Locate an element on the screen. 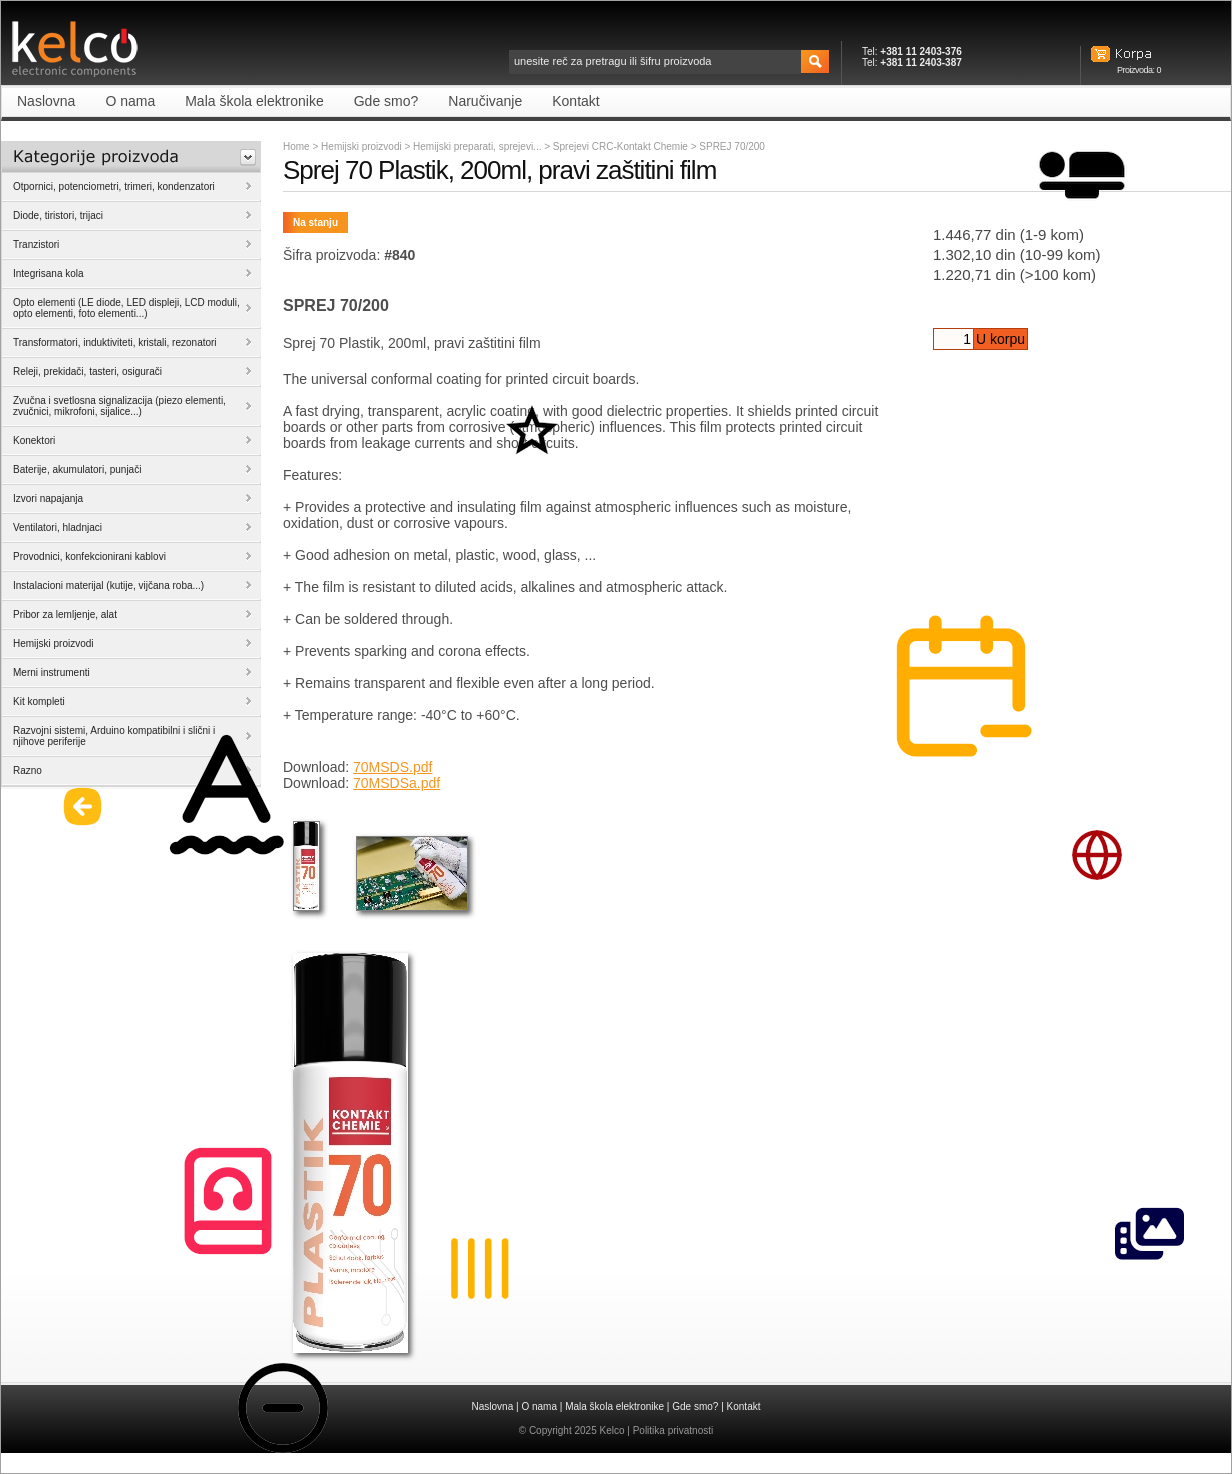 The width and height of the screenshot is (1232, 1474). remove an item from a list is located at coordinates (283, 1408).